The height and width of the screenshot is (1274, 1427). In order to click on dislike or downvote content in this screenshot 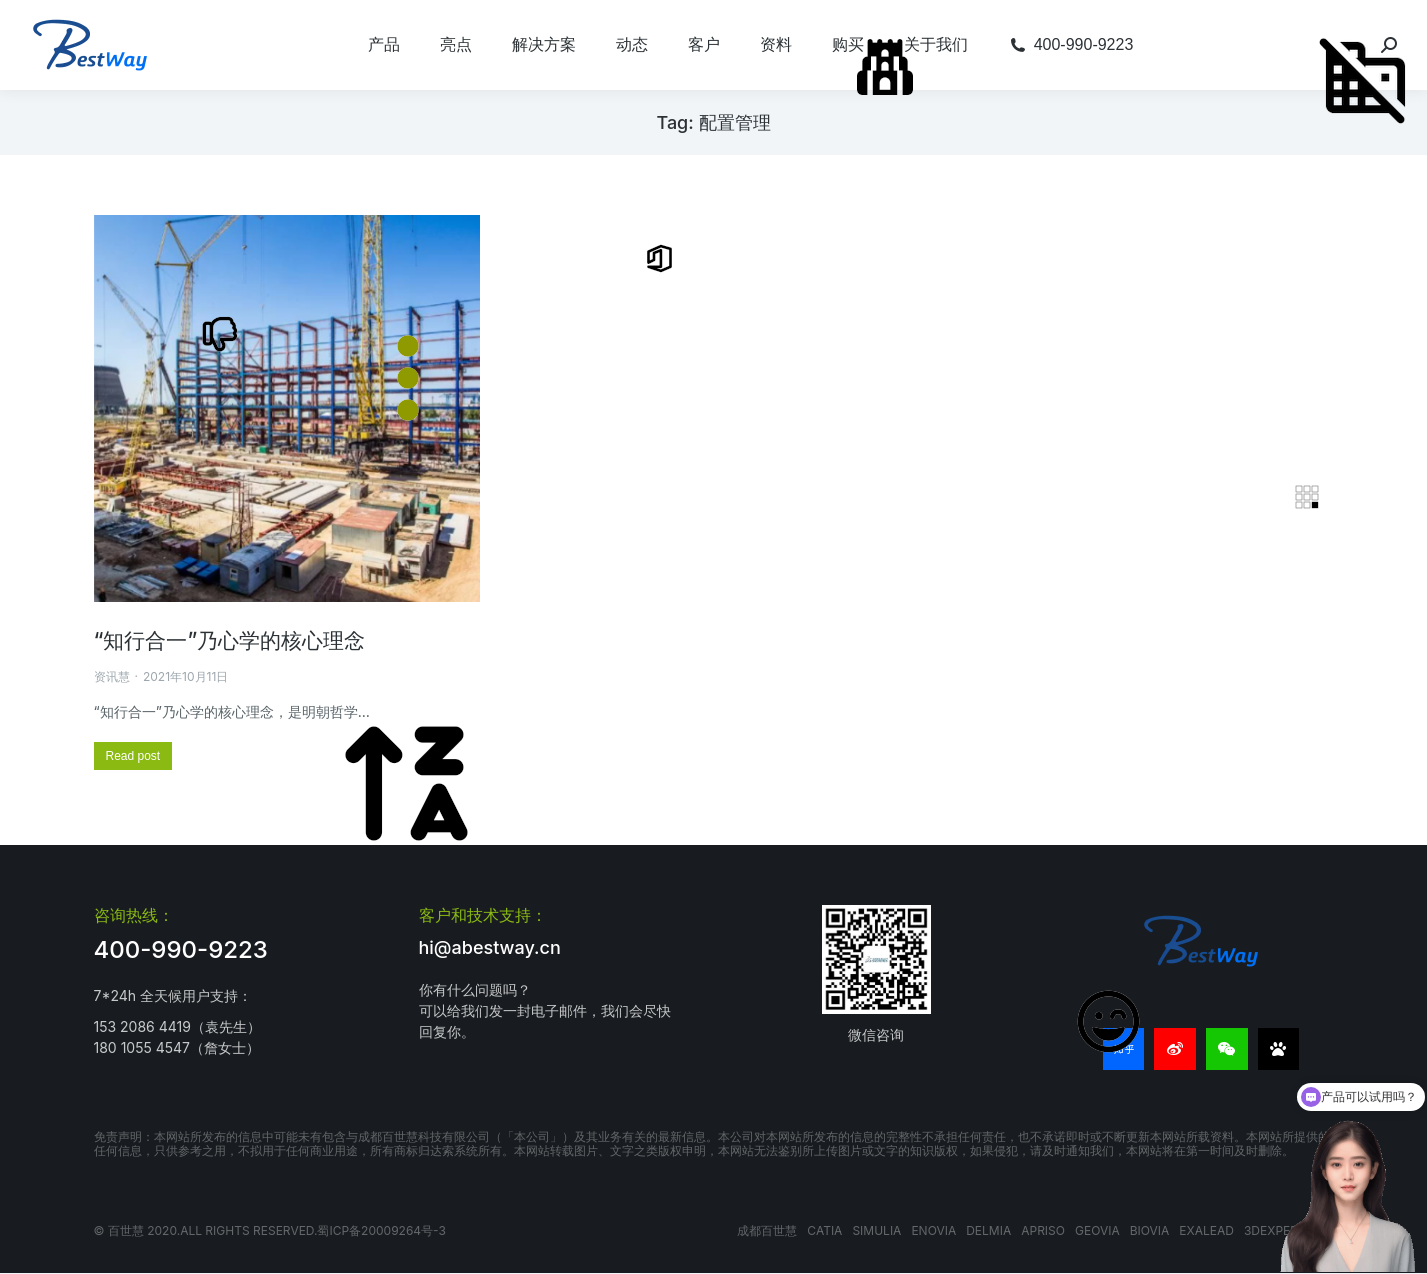, I will do `click(221, 333)`.